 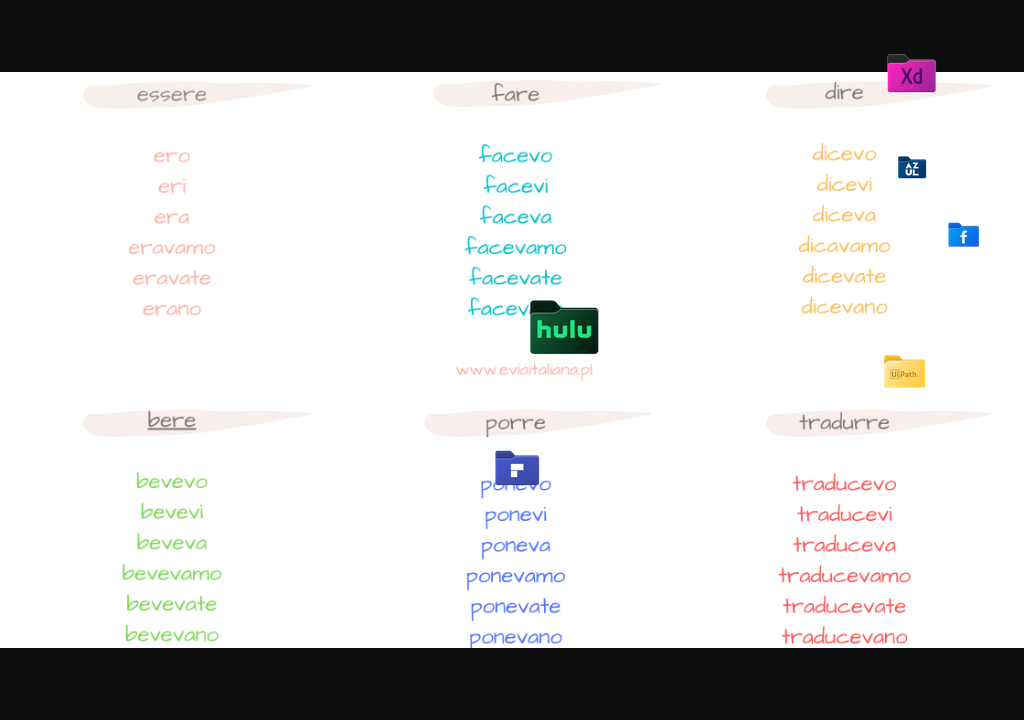 I want to click on open folder containing facebook-related files, so click(x=963, y=235).